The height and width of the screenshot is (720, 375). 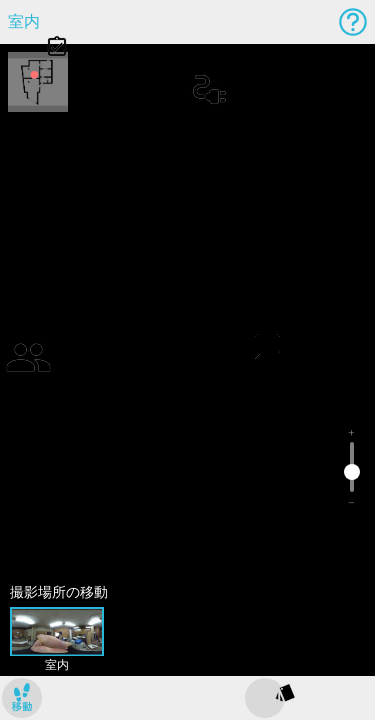 I want to click on view group members, so click(x=28, y=357).